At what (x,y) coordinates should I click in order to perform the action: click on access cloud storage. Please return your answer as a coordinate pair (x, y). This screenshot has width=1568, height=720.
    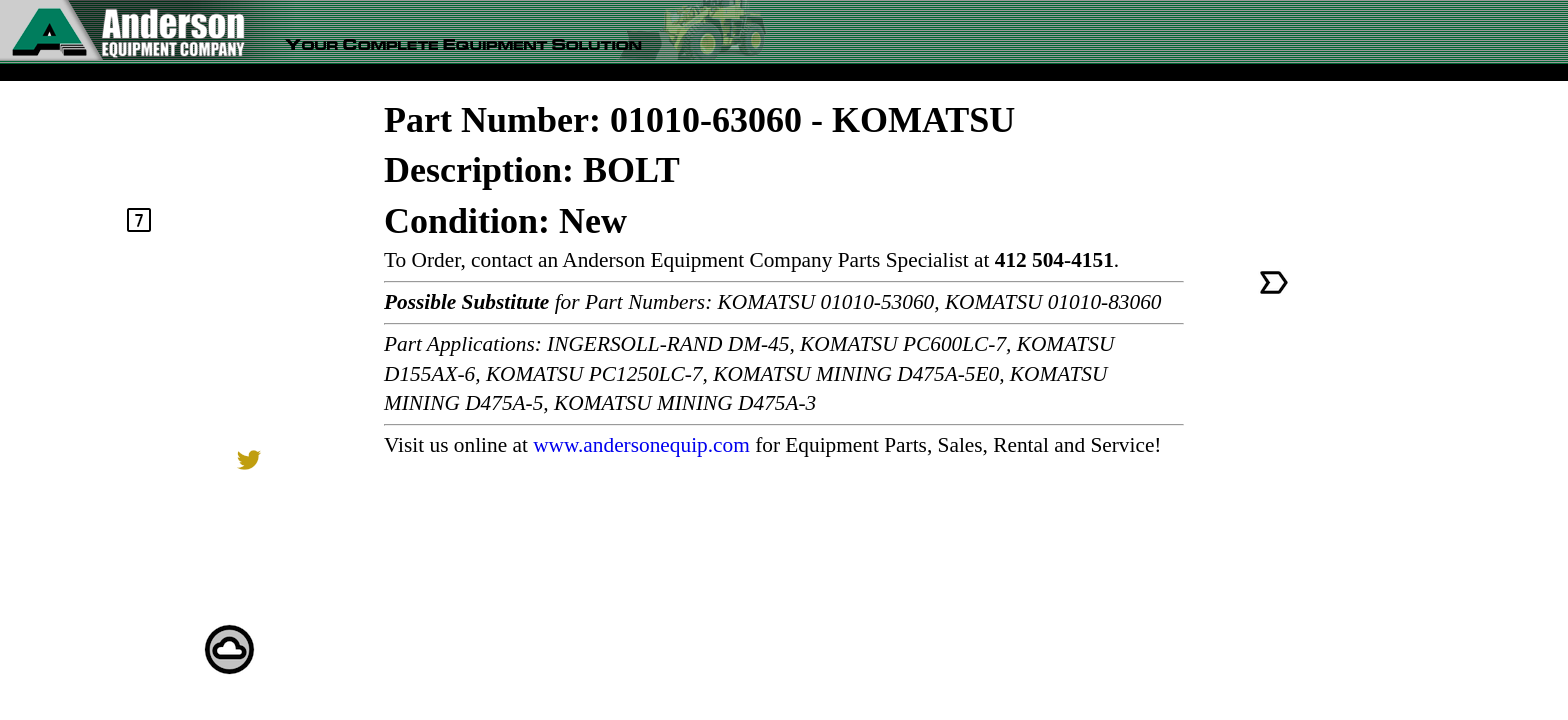
    Looking at the image, I should click on (229, 649).